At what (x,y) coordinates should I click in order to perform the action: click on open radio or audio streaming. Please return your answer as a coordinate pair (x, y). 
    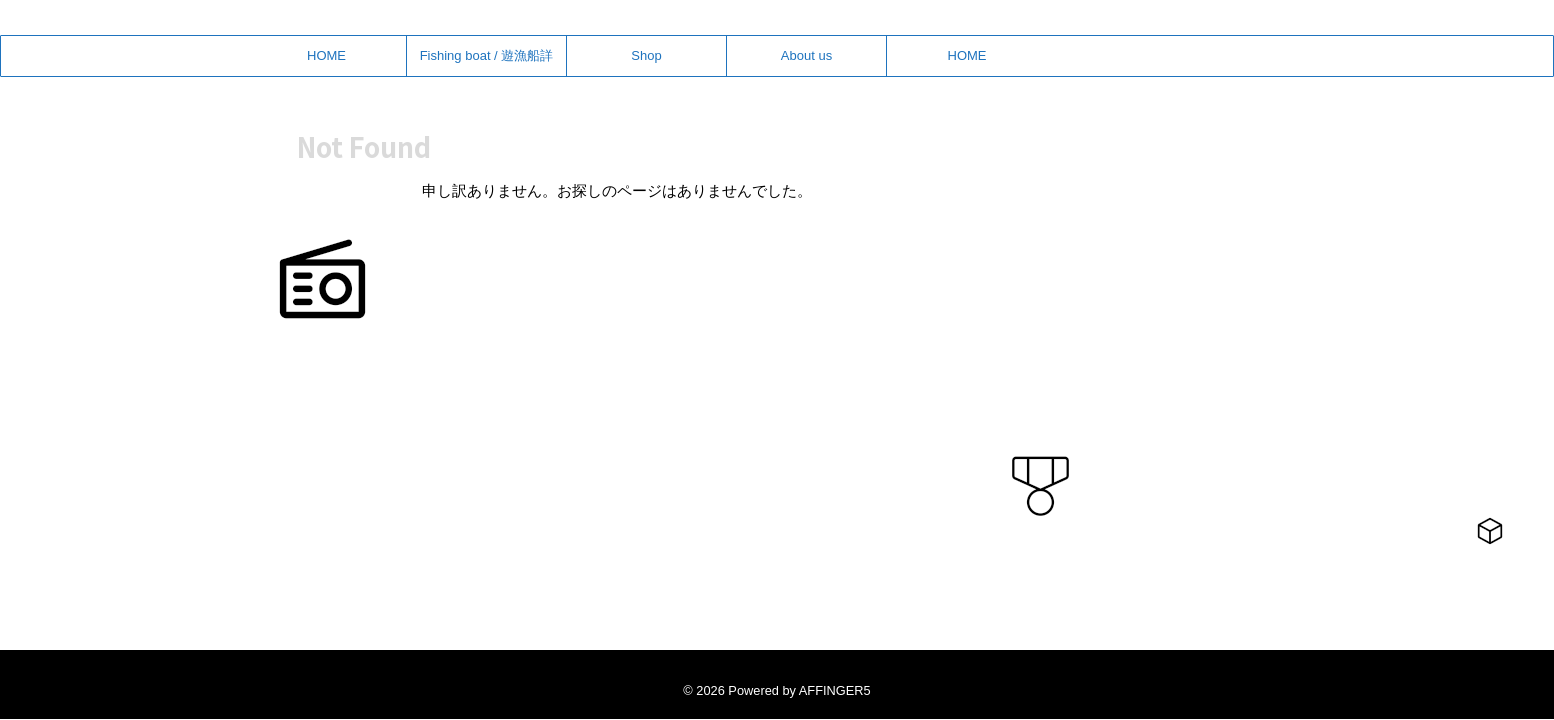
    Looking at the image, I should click on (322, 285).